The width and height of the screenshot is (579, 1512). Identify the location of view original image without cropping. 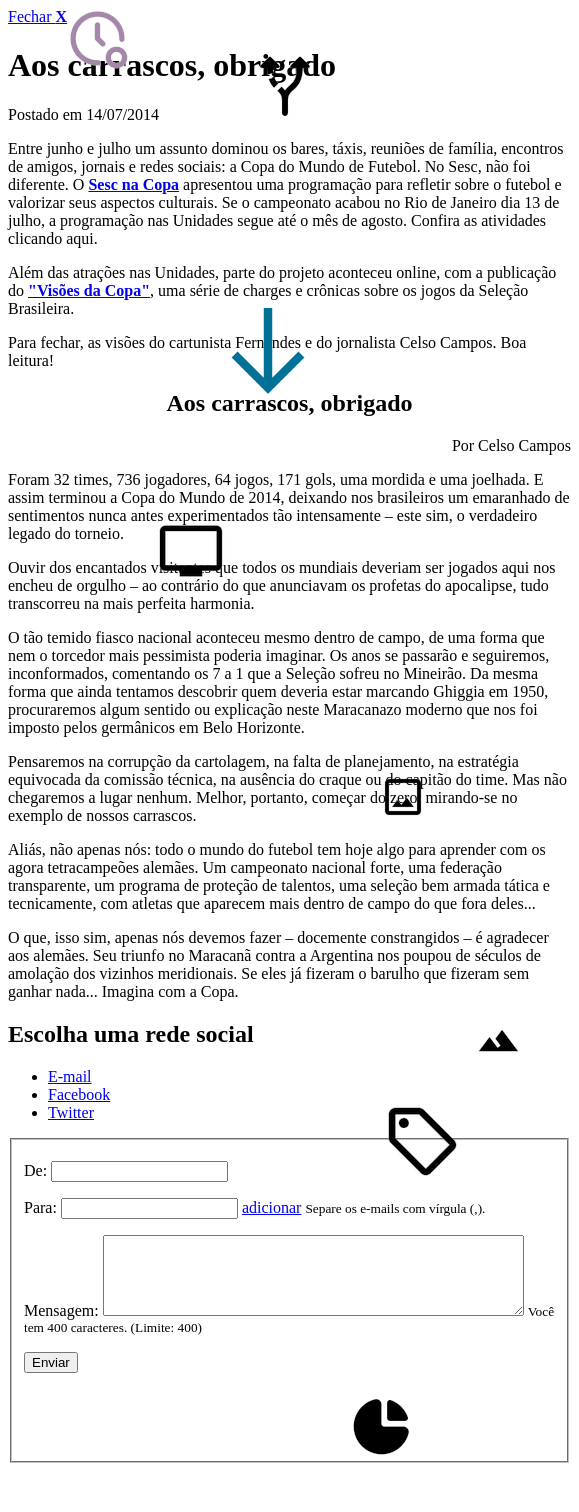
(403, 797).